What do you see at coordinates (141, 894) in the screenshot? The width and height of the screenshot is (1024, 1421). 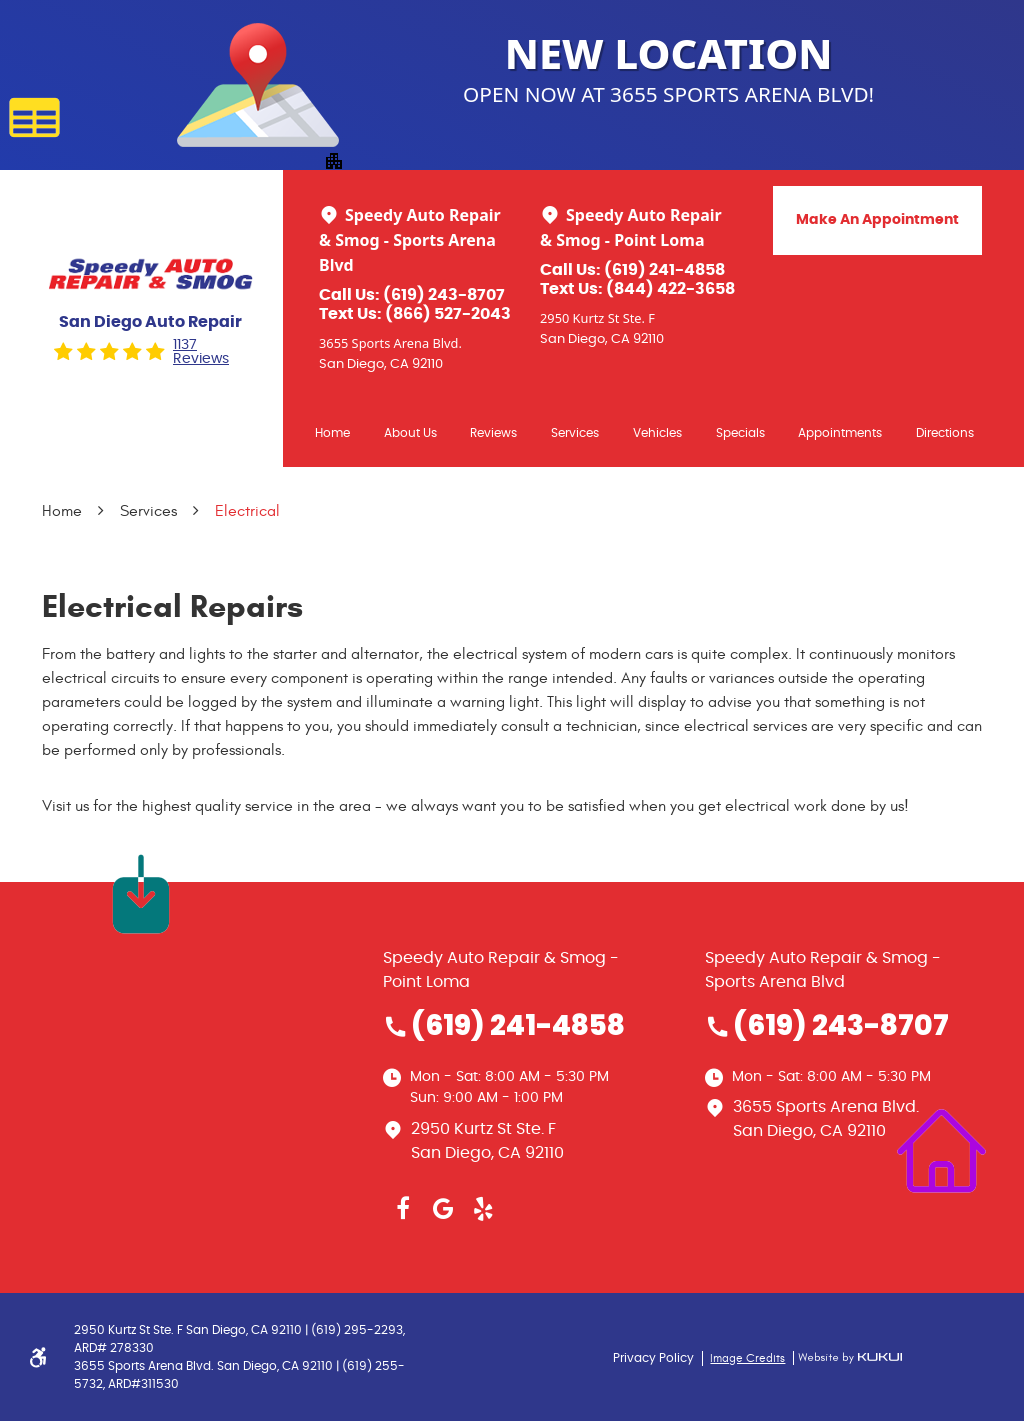 I see `download file to device` at bounding box center [141, 894].